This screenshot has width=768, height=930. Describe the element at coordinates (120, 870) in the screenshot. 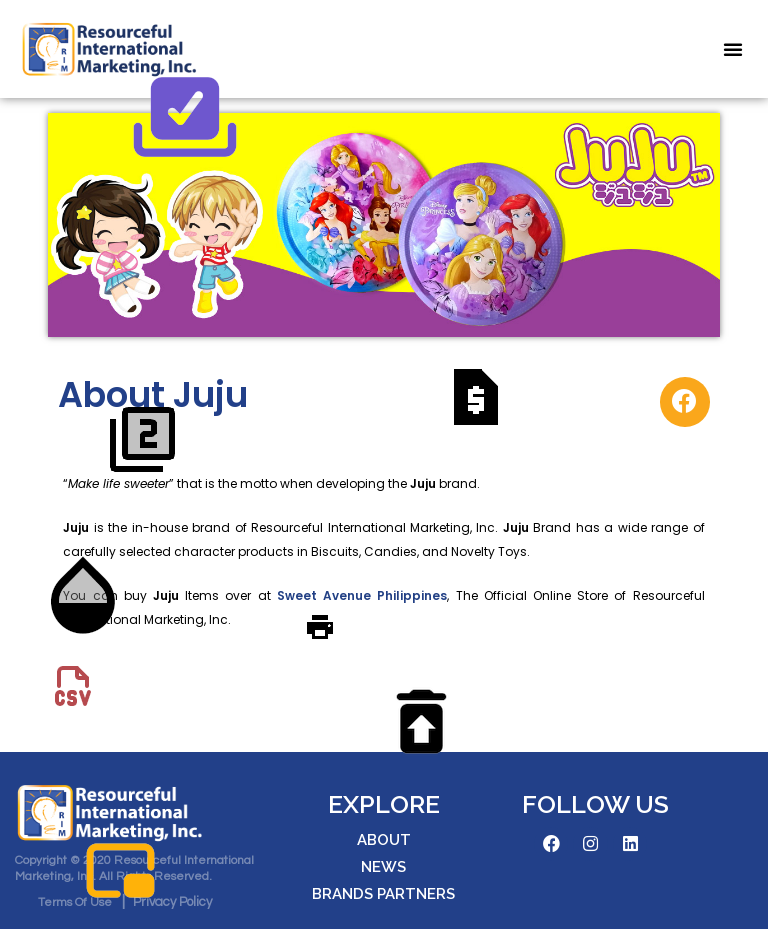

I see `enable picture-in-picture mode` at that location.